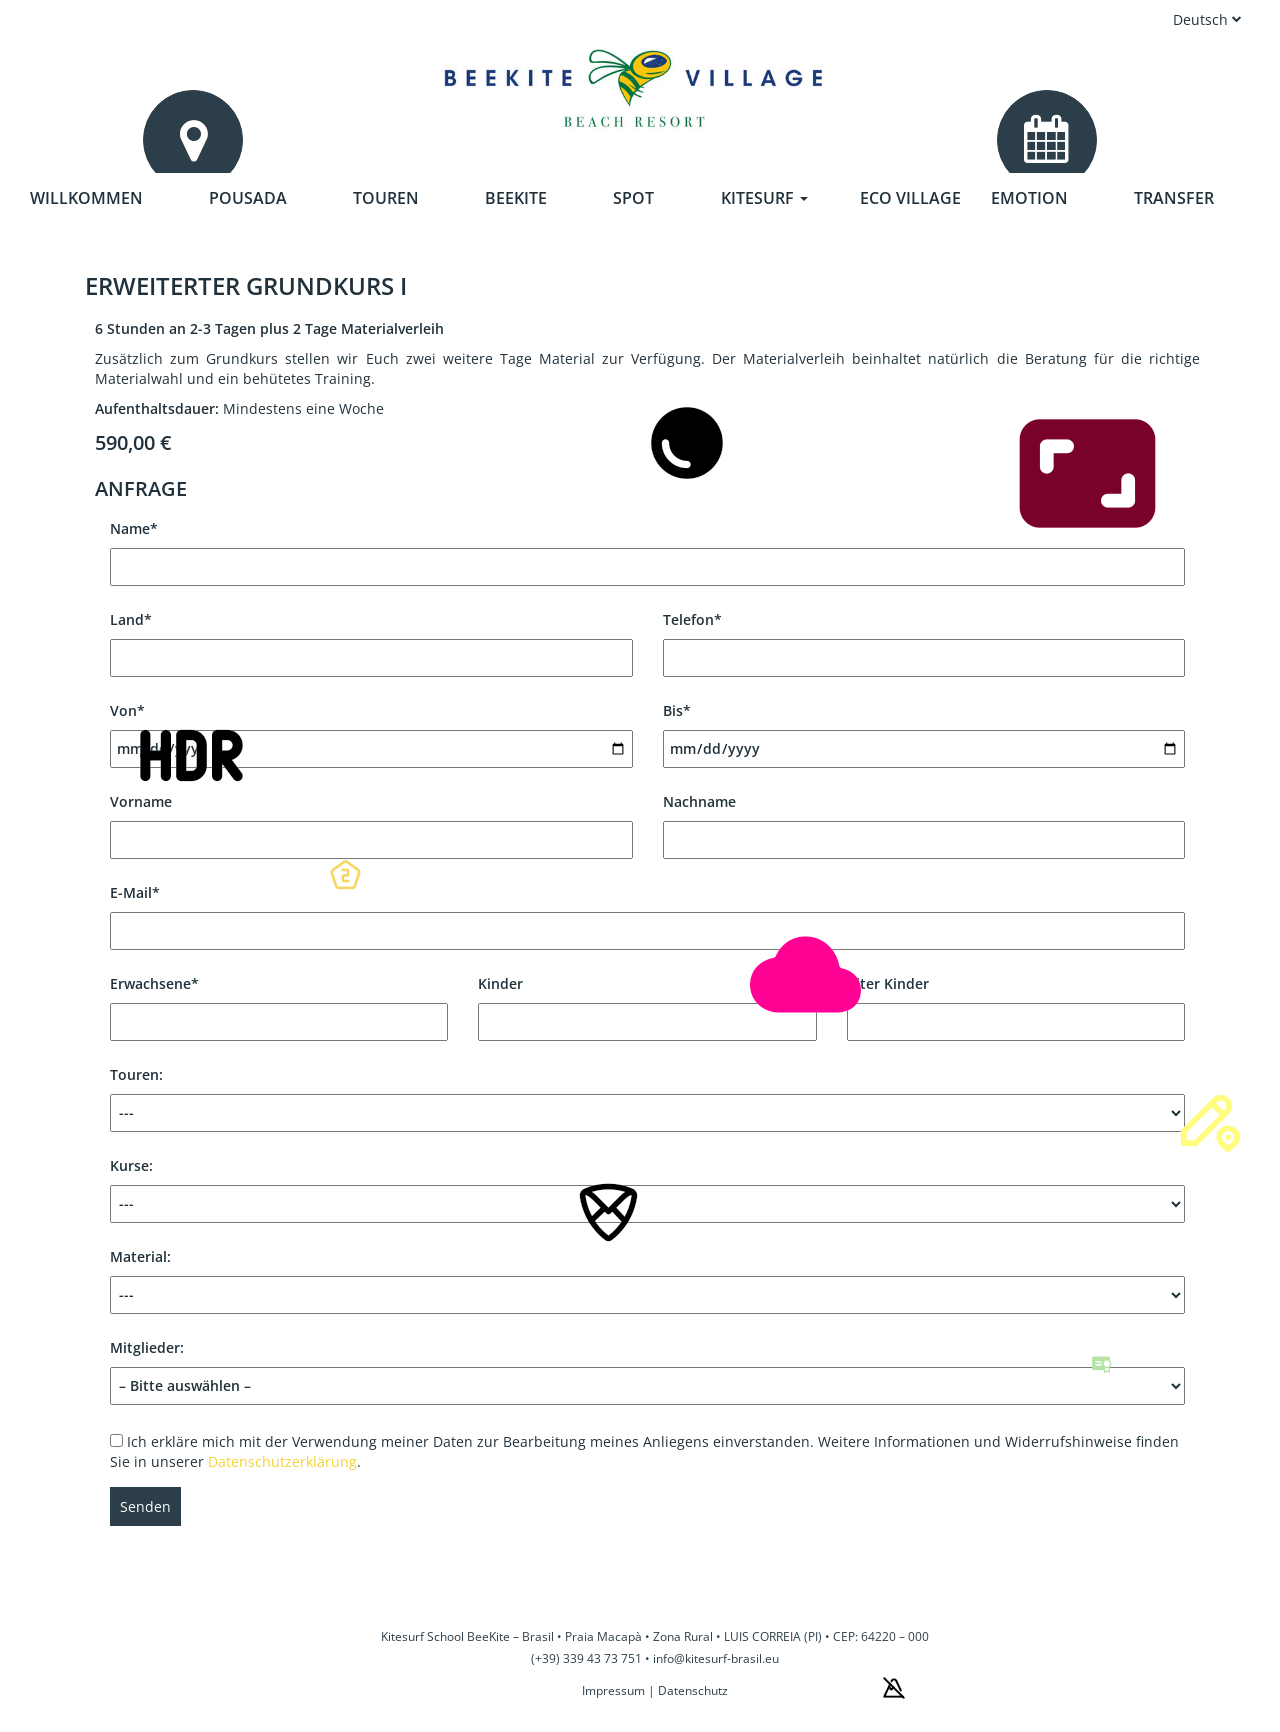  I want to click on pin or save an edited note, so click(1207, 1119).